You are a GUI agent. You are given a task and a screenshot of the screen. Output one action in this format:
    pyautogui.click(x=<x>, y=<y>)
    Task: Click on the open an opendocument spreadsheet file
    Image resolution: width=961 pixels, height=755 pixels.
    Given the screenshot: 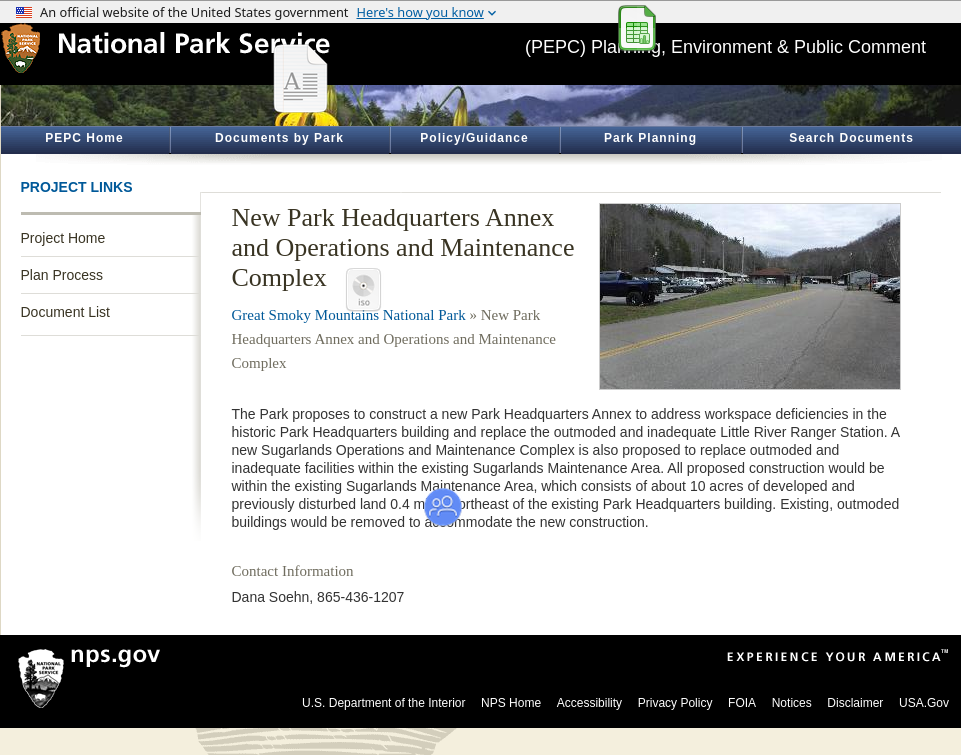 What is the action you would take?
    pyautogui.click(x=637, y=28)
    